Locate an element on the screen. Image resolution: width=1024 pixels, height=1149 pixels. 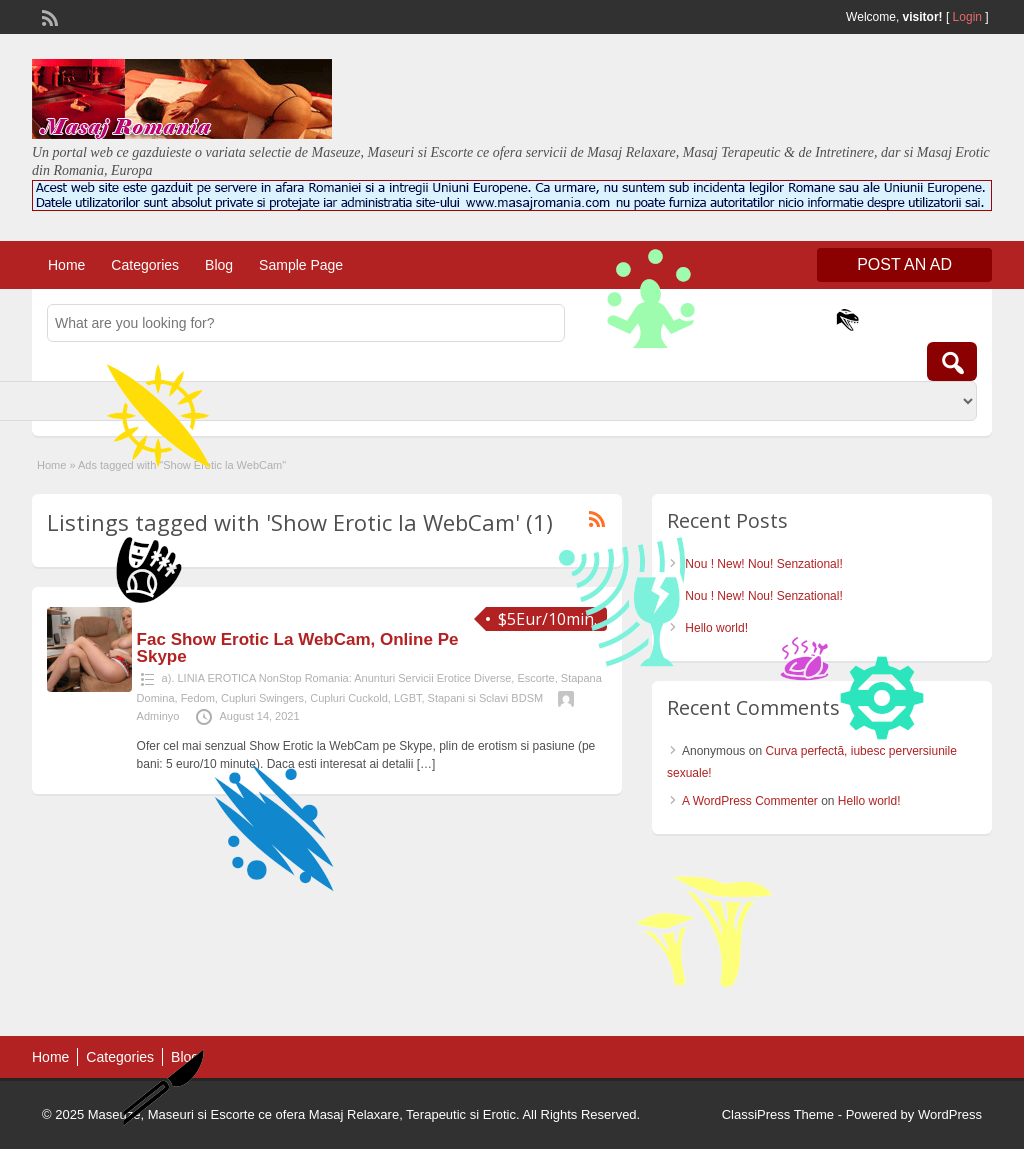
view roasted chicken recipe is located at coordinates (804, 658).